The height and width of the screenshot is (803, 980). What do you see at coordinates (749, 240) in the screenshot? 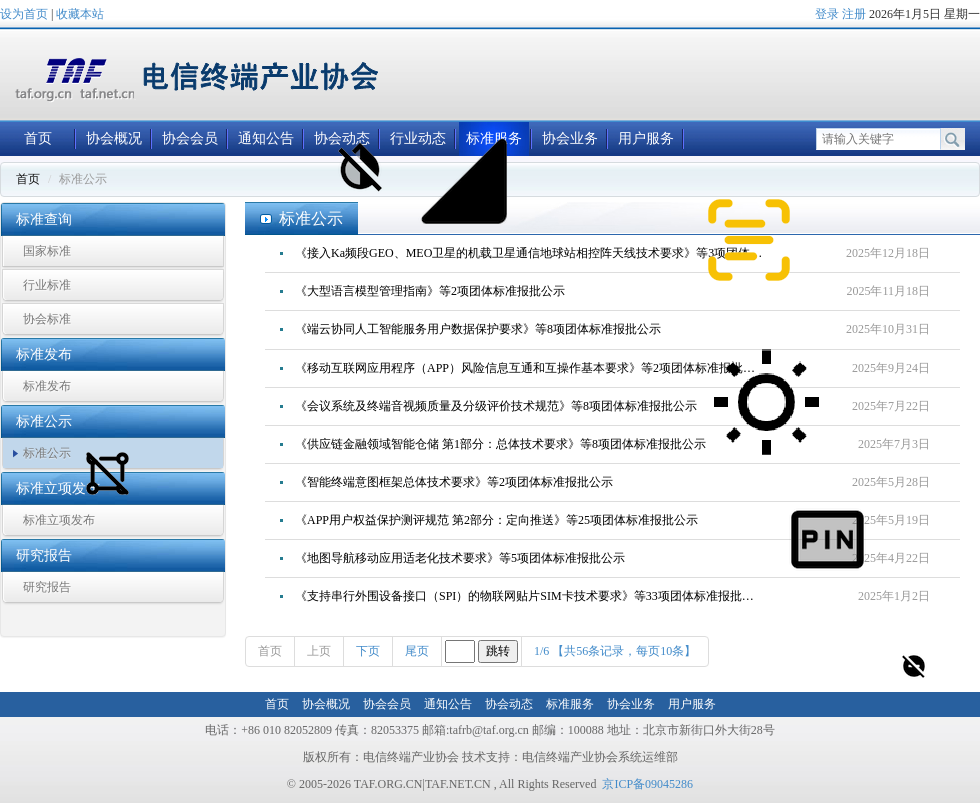
I see `scan document to extract text` at bounding box center [749, 240].